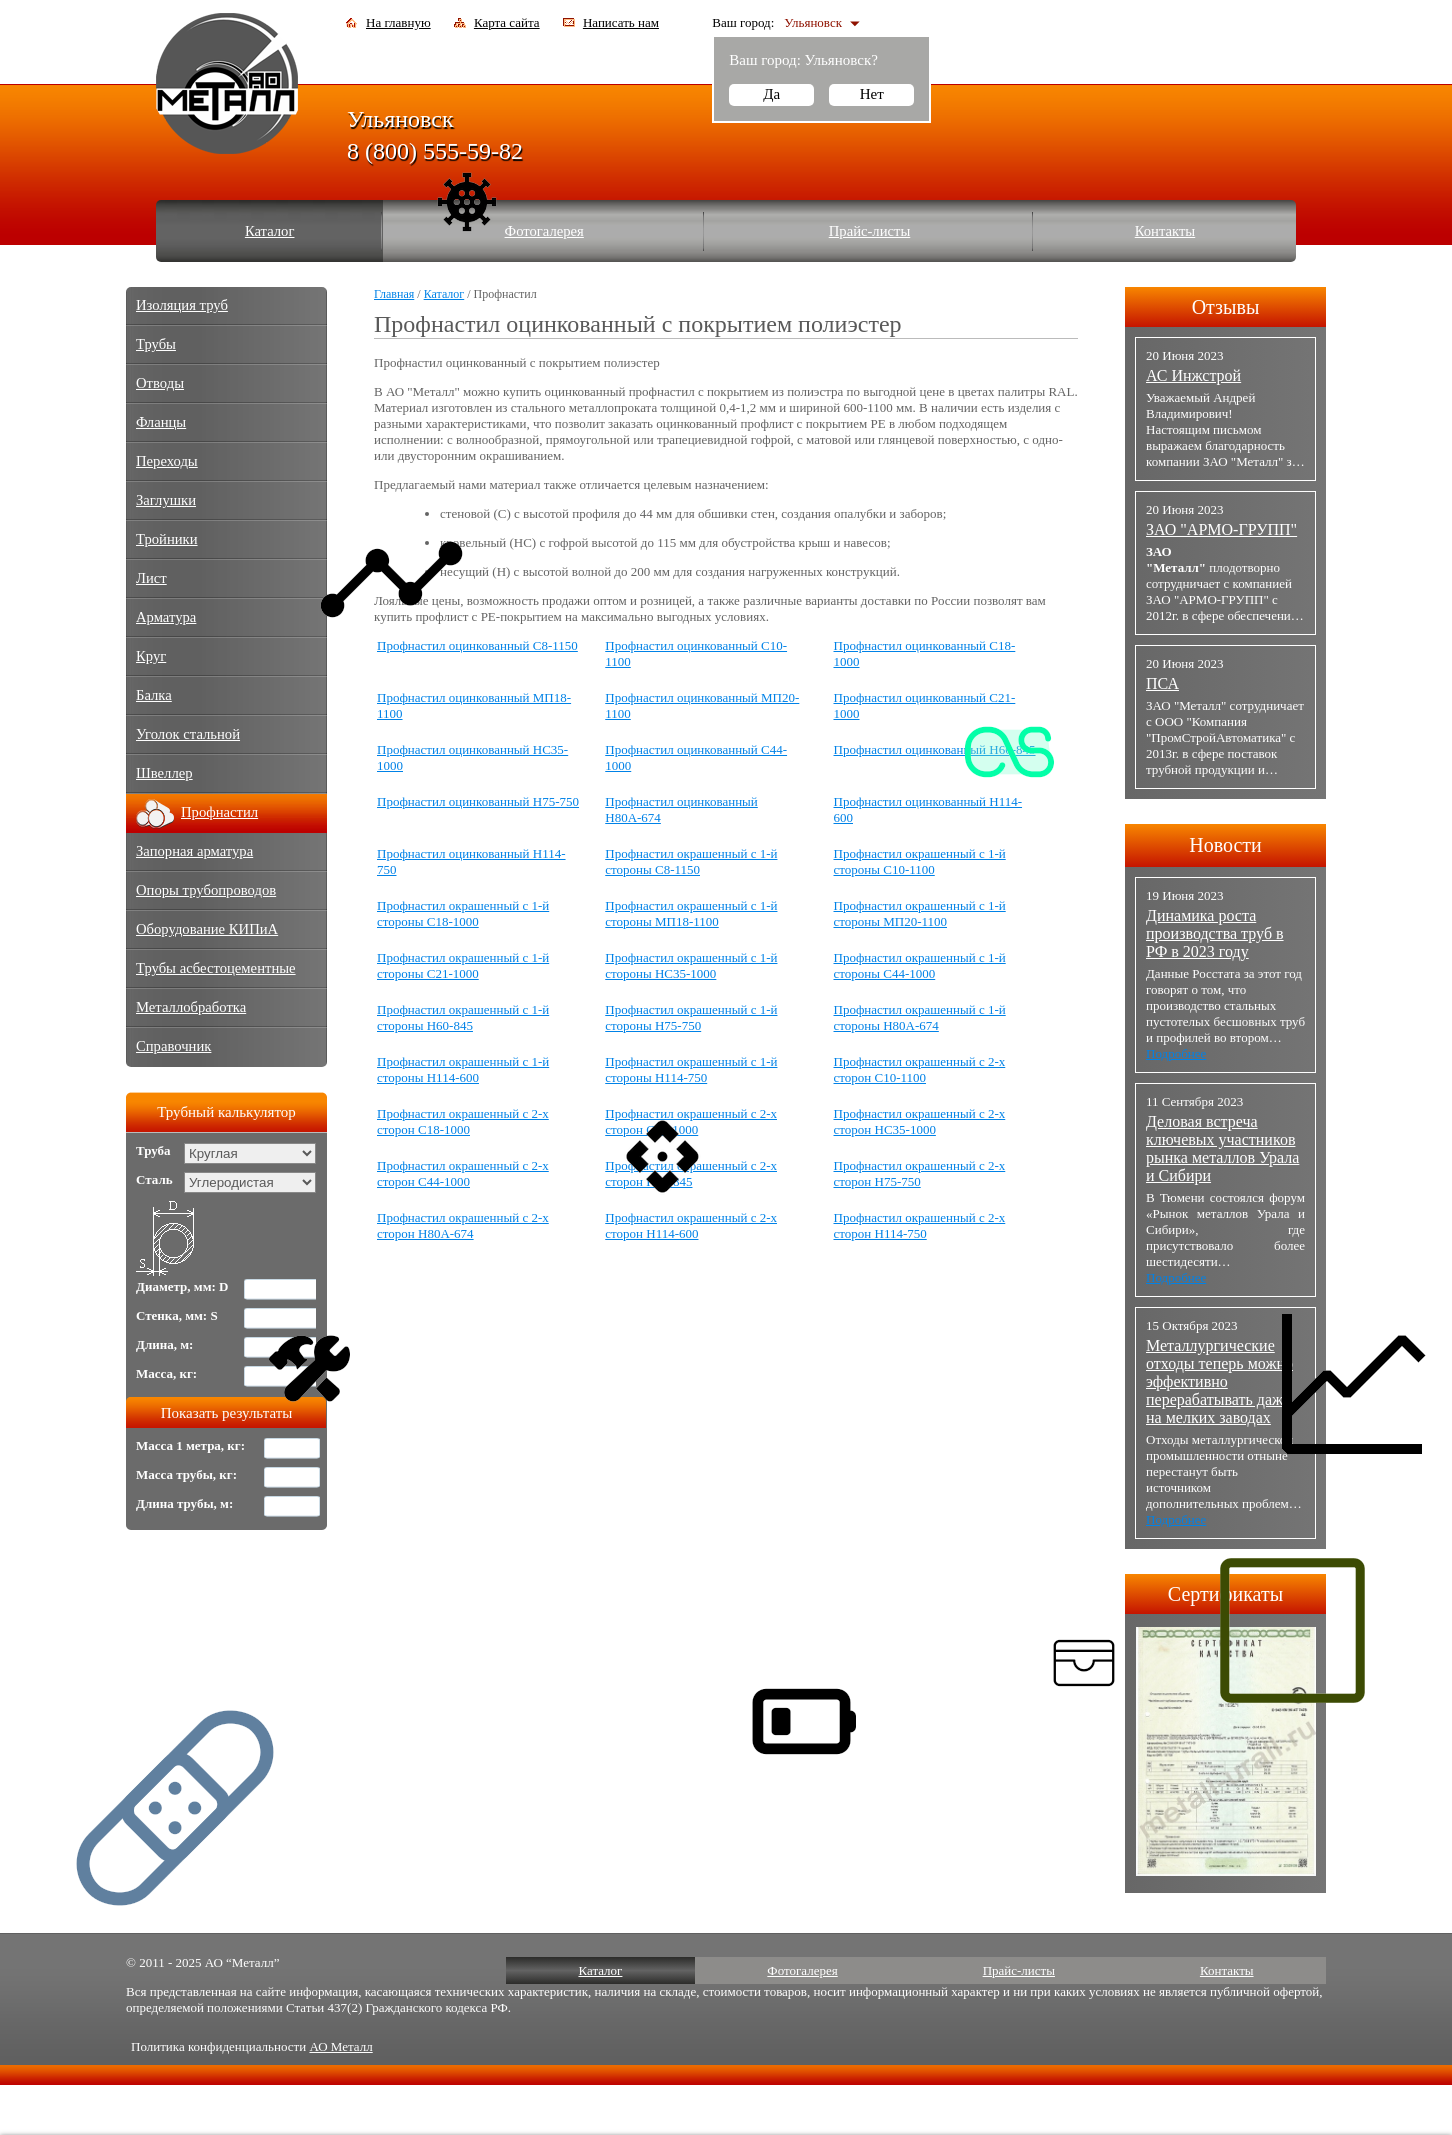 The height and width of the screenshot is (2135, 1452). Describe the element at coordinates (662, 1156) in the screenshot. I see `access API settings or integrations` at that location.